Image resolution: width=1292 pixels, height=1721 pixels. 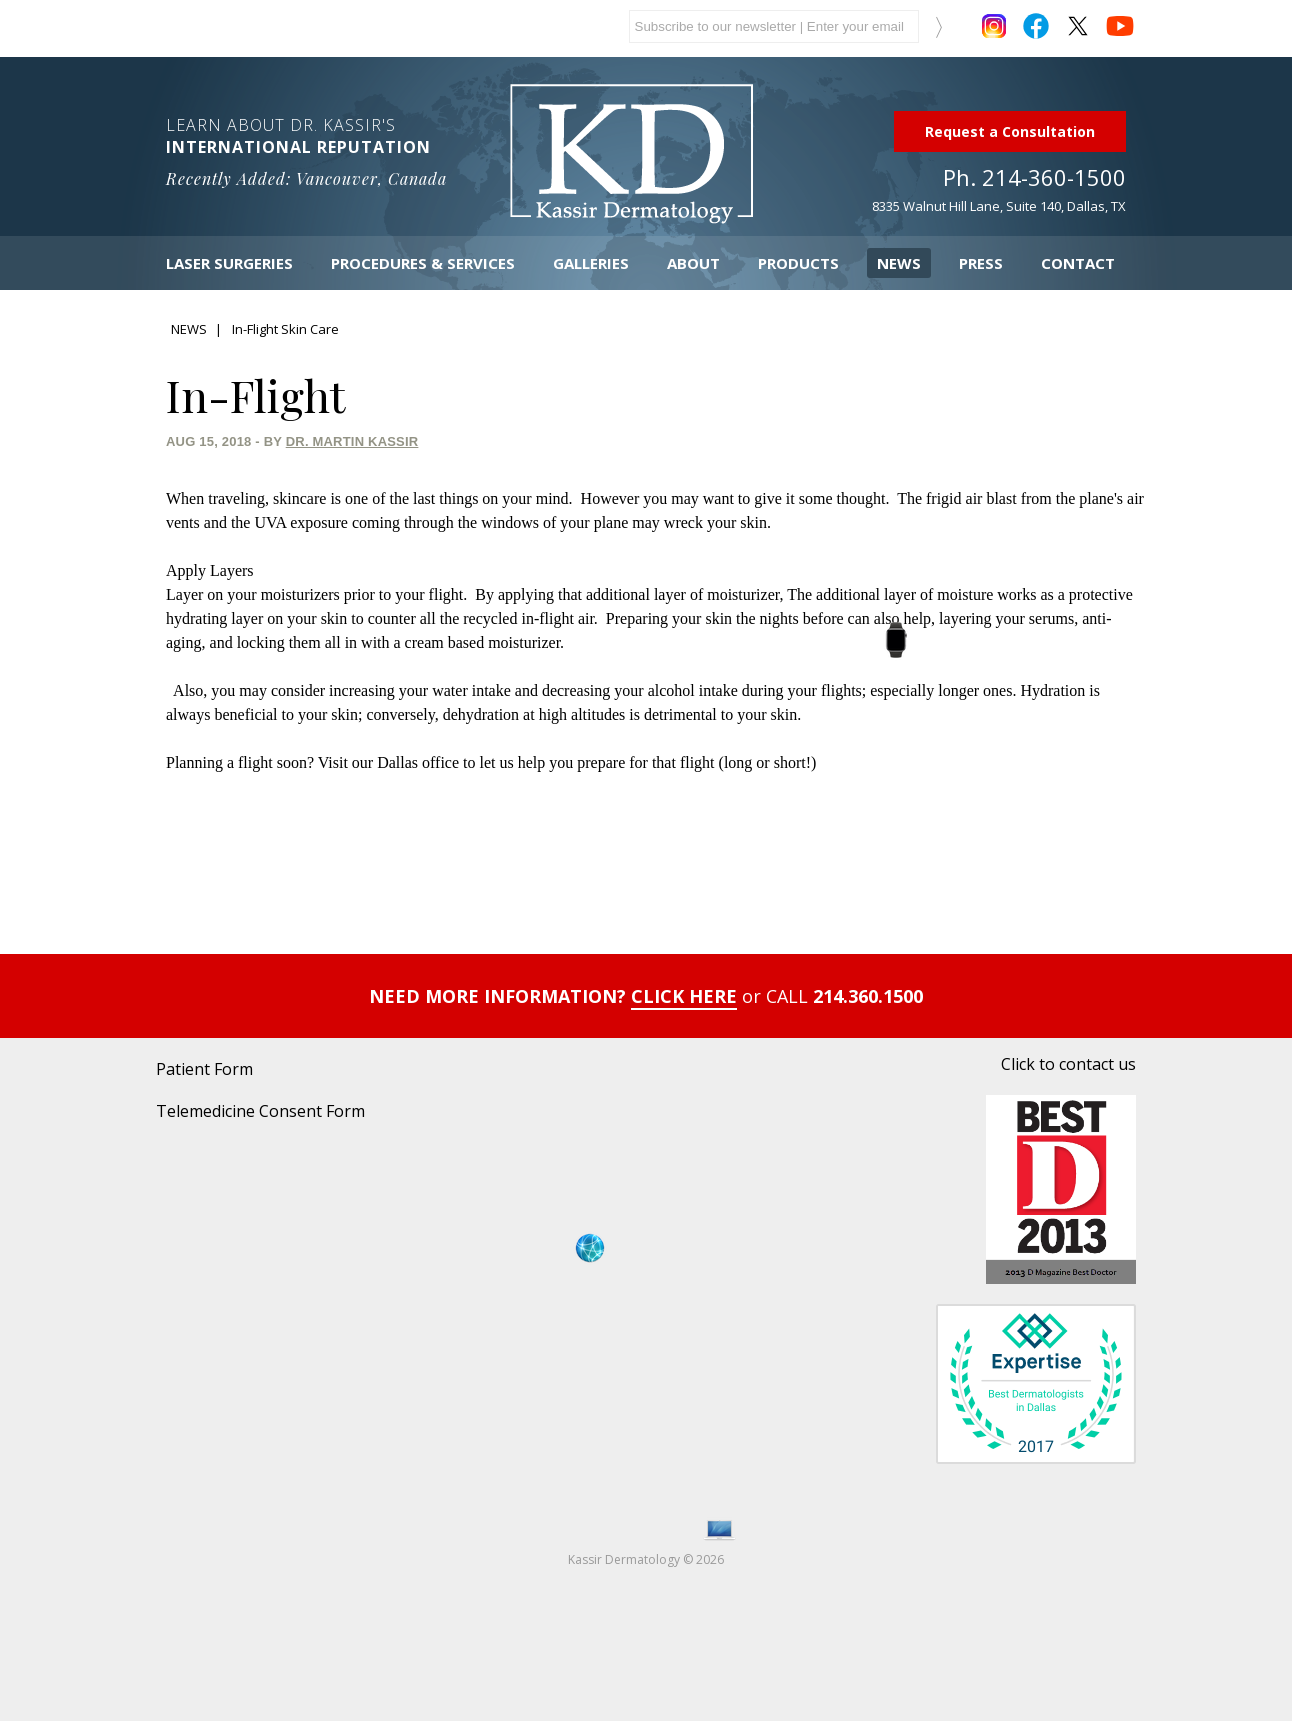 What do you see at coordinates (896, 640) in the screenshot?
I see `apple watch series 5 or 6 device icon` at bounding box center [896, 640].